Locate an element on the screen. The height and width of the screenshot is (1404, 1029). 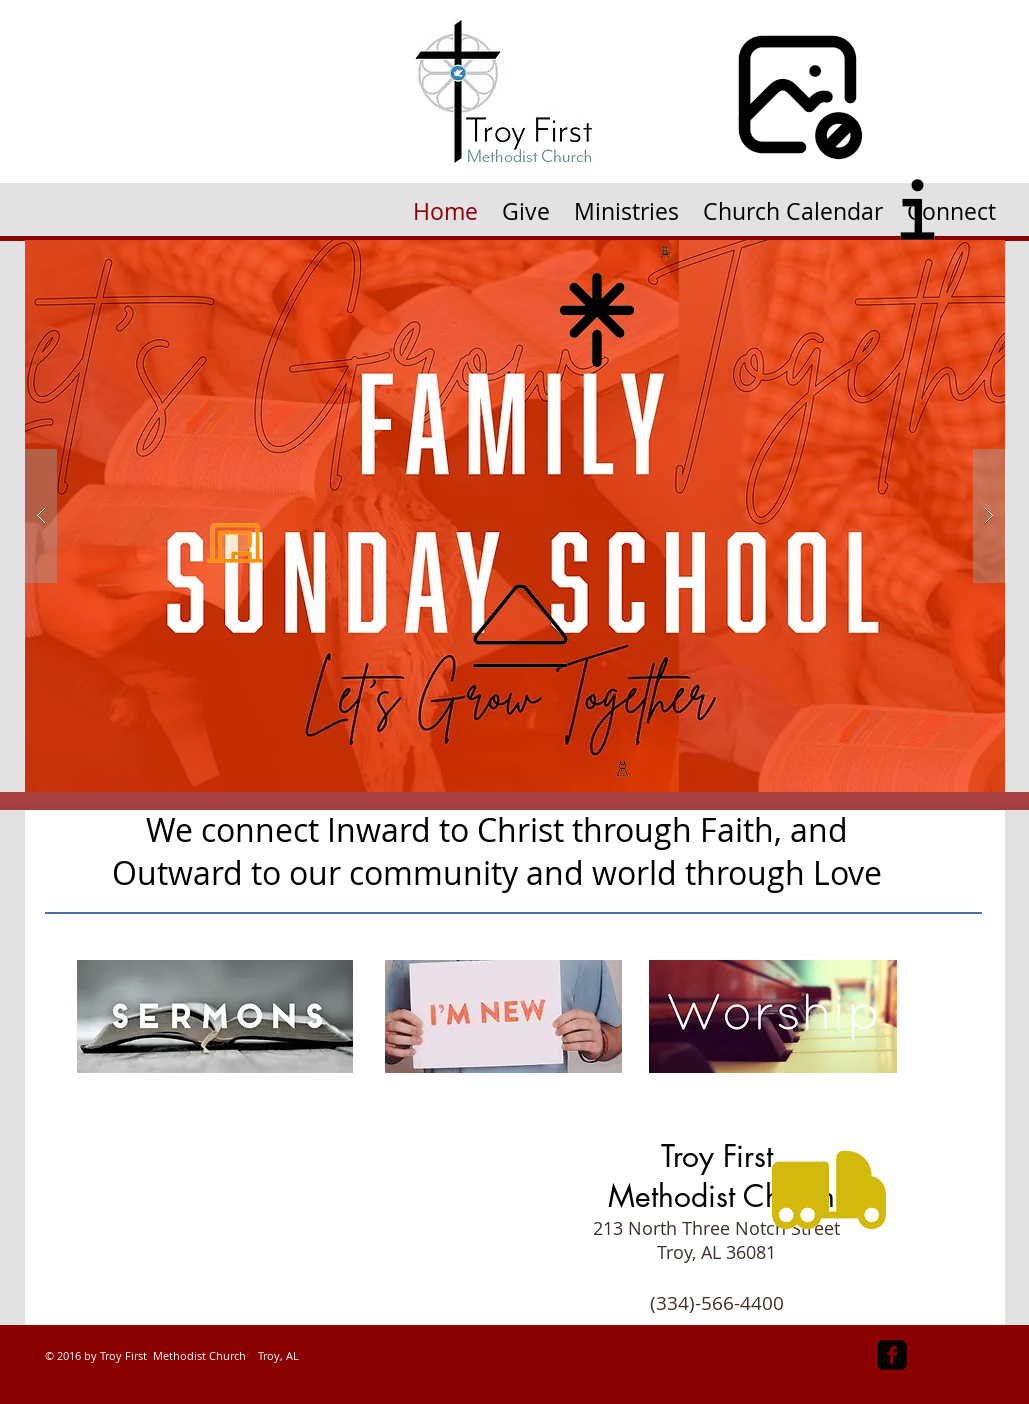
access drawing or measurement tools is located at coordinates (665, 252).